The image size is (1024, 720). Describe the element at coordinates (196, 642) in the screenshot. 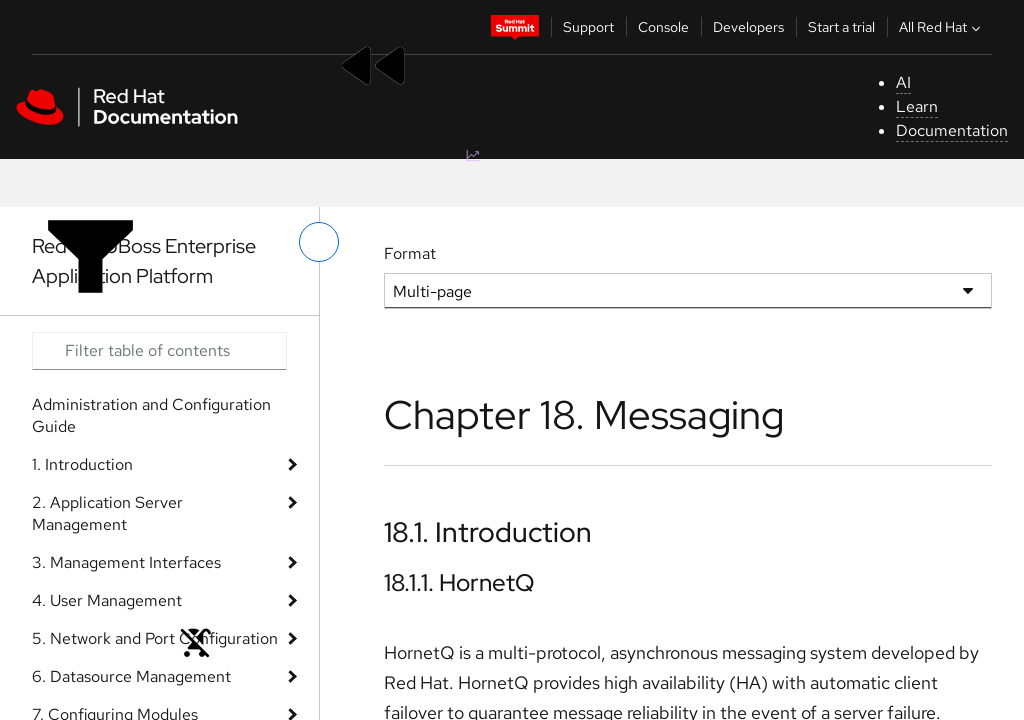

I see `indicates strollers are not permitted in this area` at that location.